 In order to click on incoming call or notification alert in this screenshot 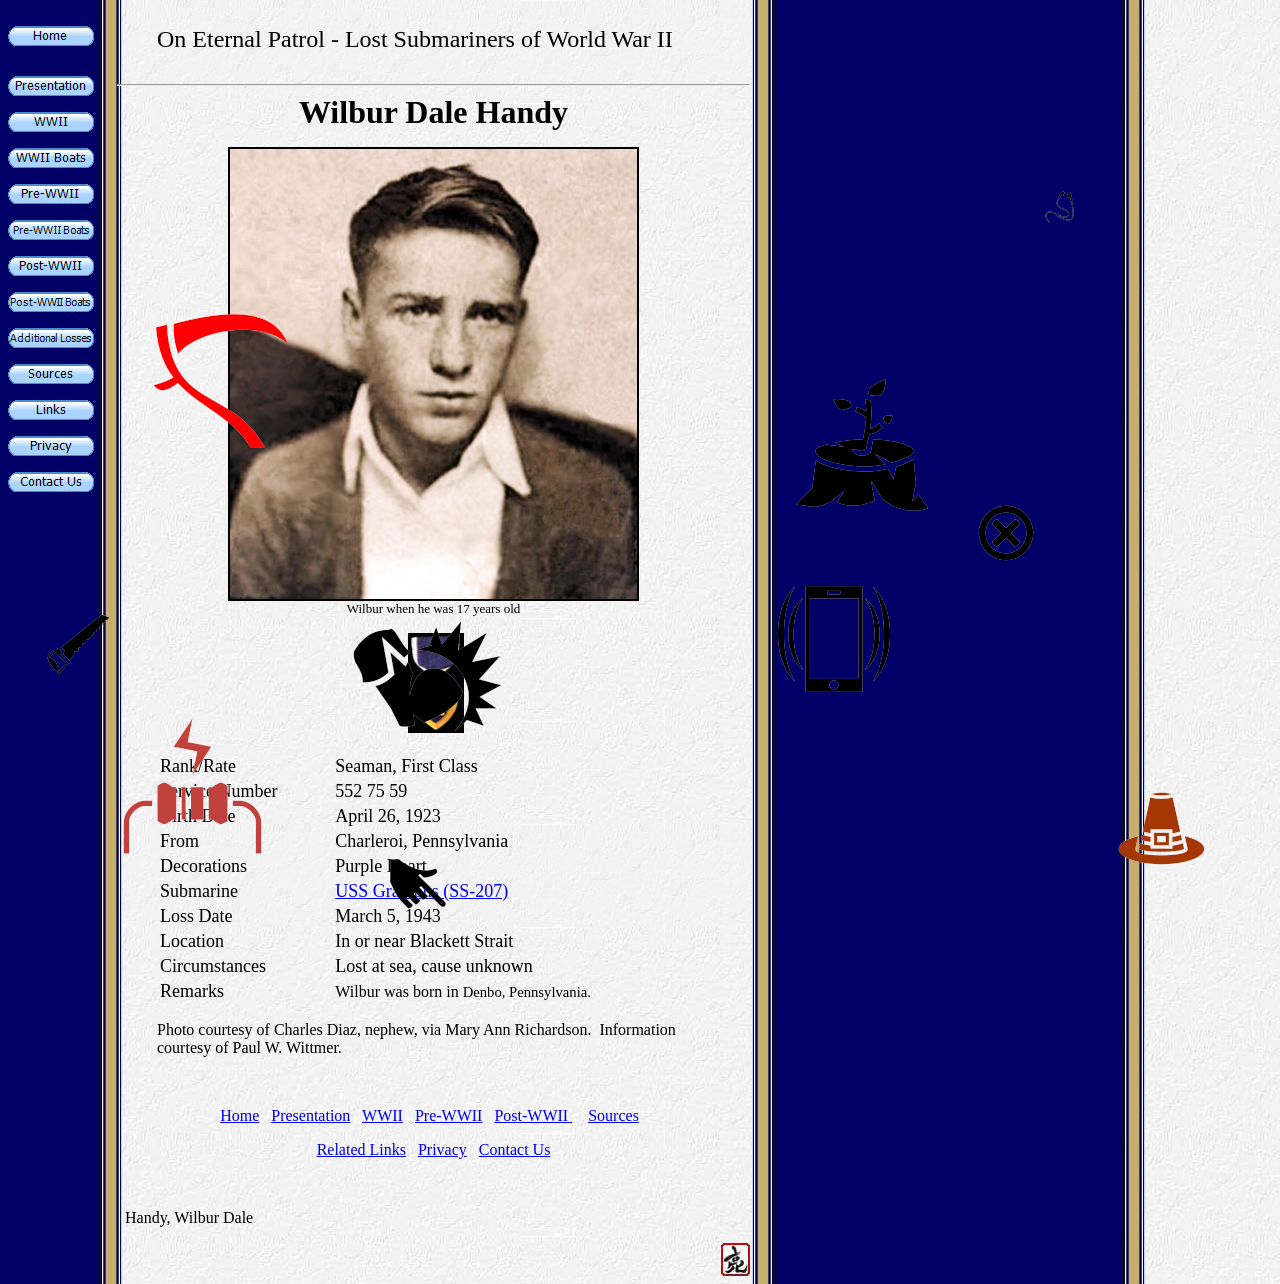, I will do `click(834, 639)`.